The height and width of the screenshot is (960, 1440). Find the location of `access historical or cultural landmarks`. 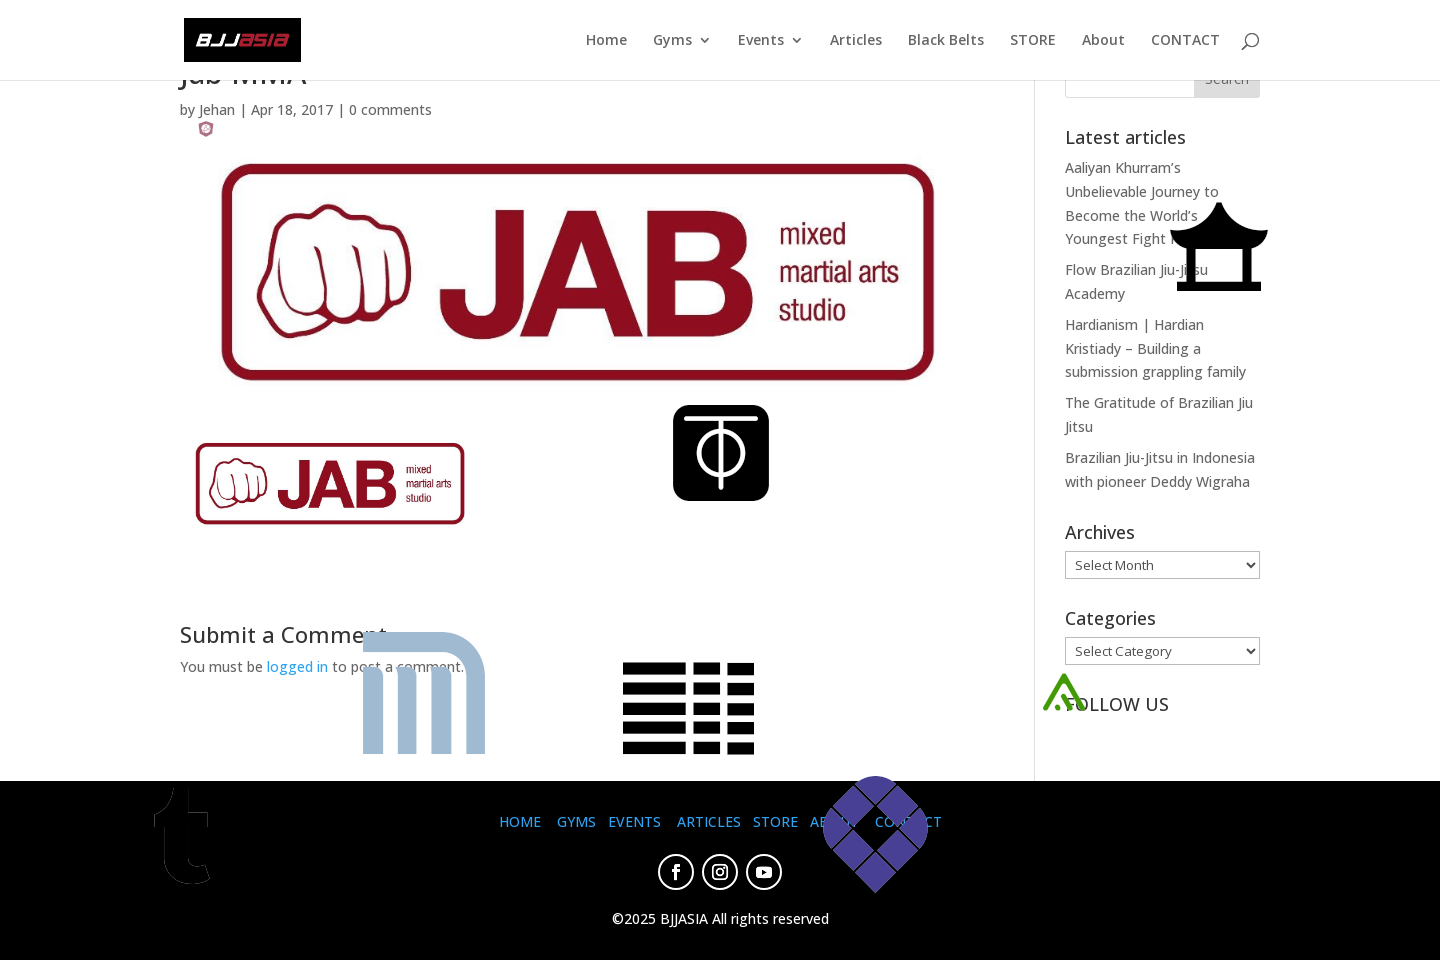

access historical or cultural landmarks is located at coordinates (1219, 249).